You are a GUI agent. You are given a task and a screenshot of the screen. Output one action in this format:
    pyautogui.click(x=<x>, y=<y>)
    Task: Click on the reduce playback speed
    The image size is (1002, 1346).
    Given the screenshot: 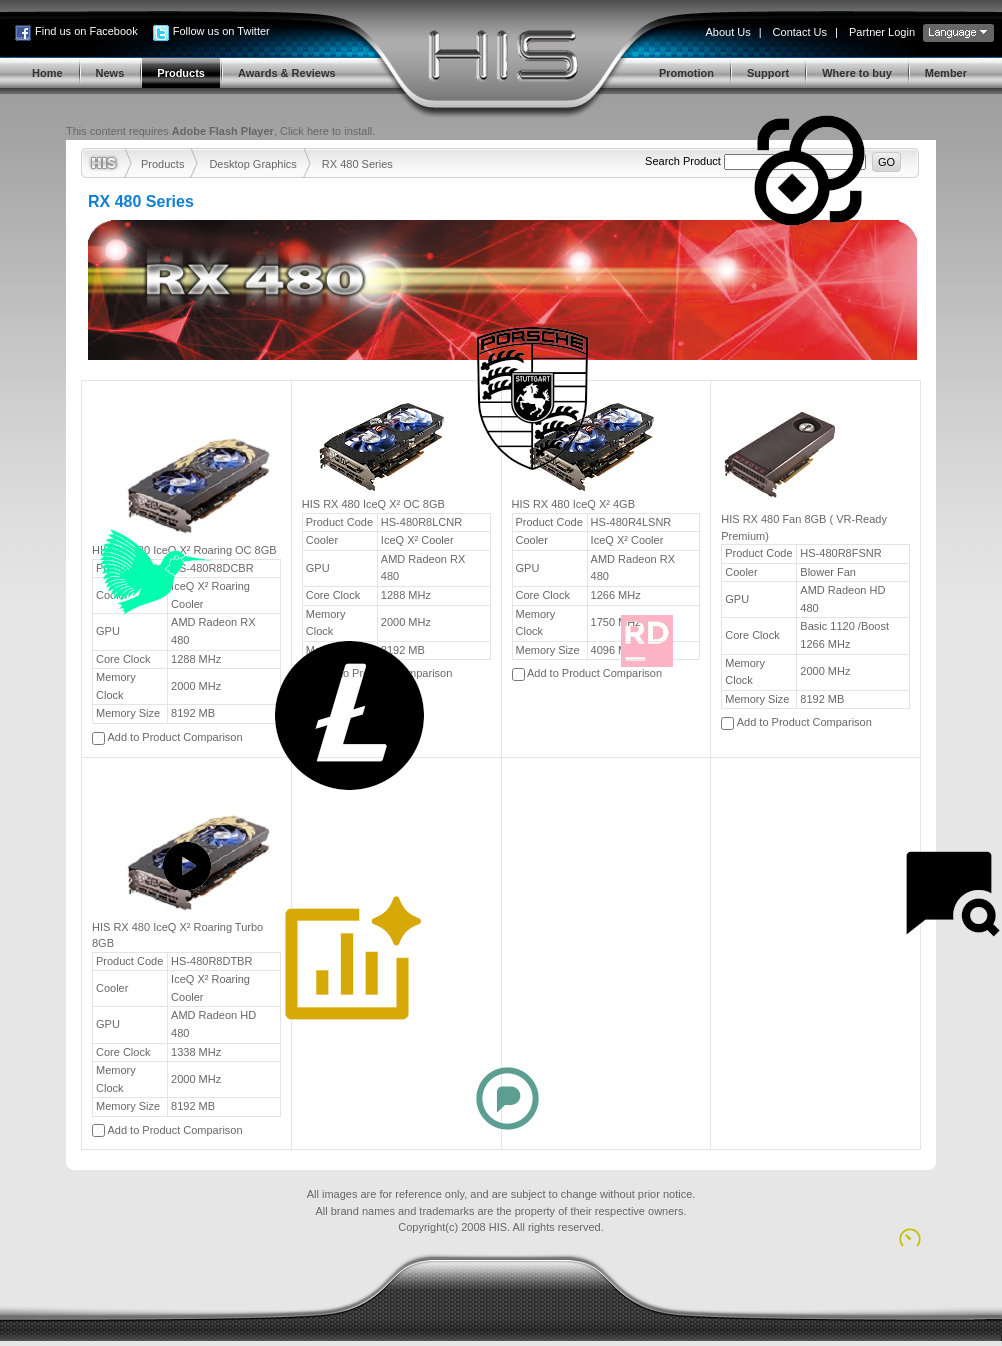 What is the action you would take?
    pyautogui.click(x=910, y=1238)
    